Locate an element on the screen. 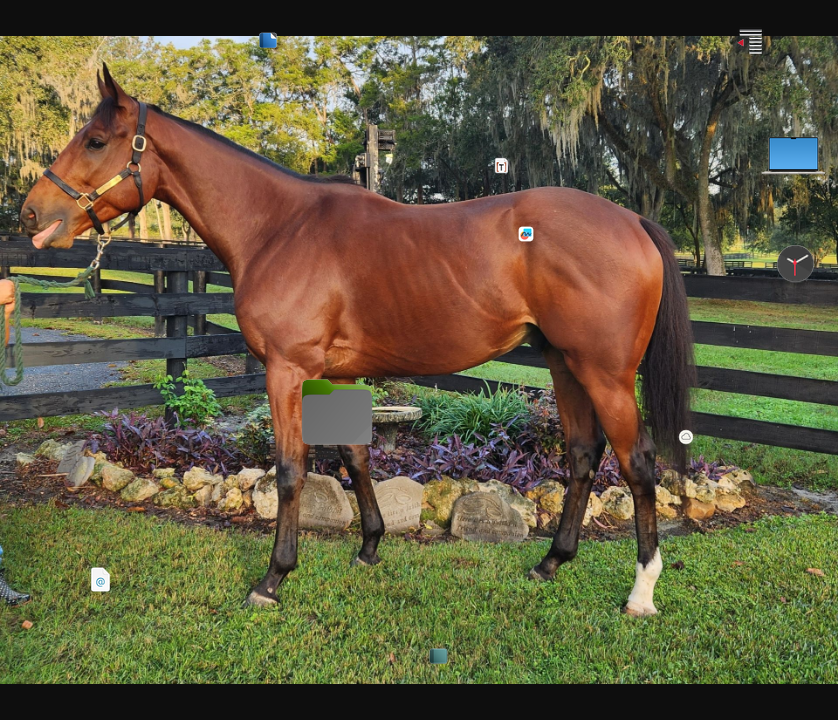 The height and width of the screenshot is (720, 838). open folder to view contents is located at coordinates (337, 412).